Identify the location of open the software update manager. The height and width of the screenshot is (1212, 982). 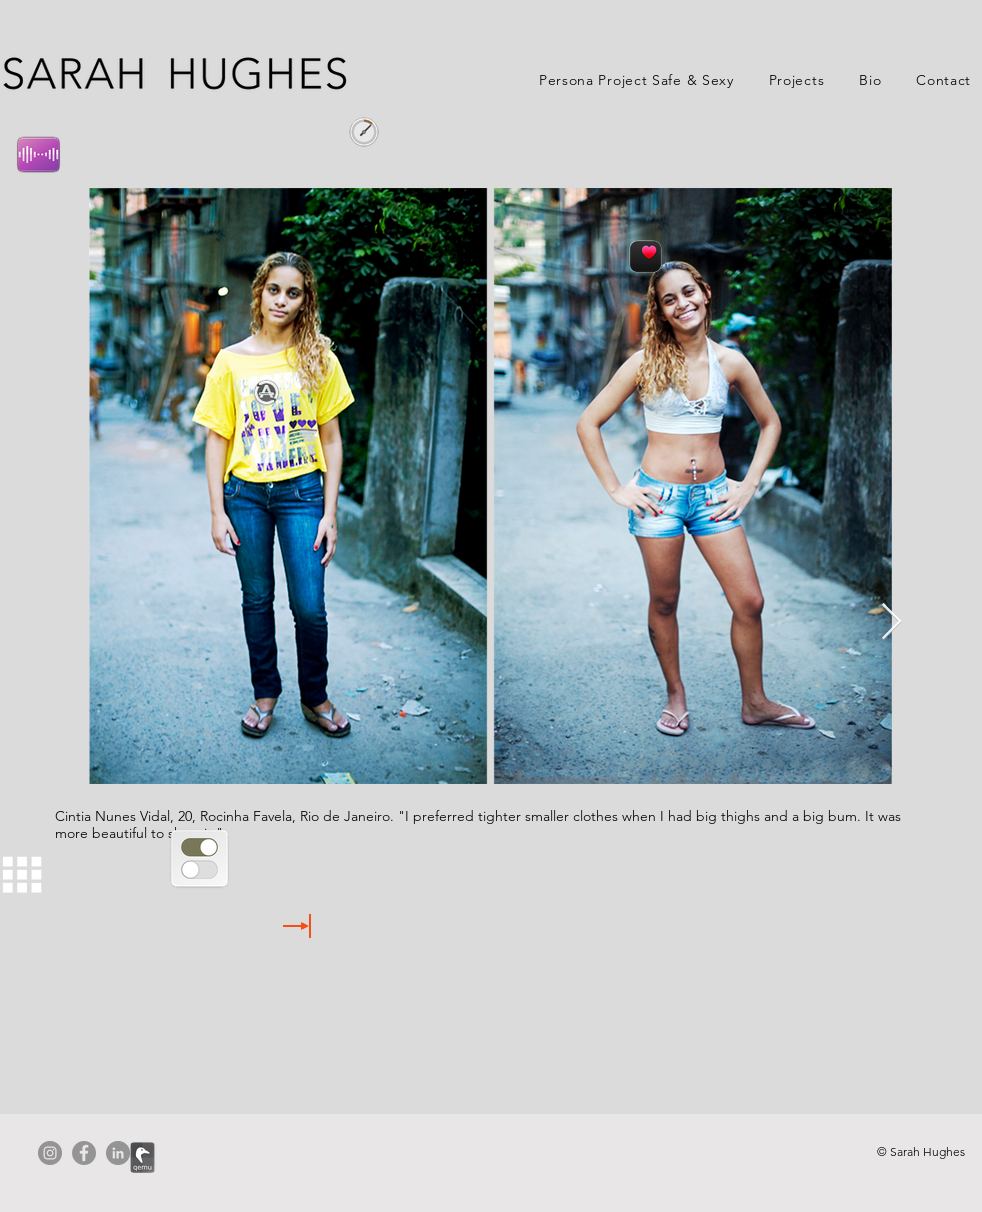
(266, 392).